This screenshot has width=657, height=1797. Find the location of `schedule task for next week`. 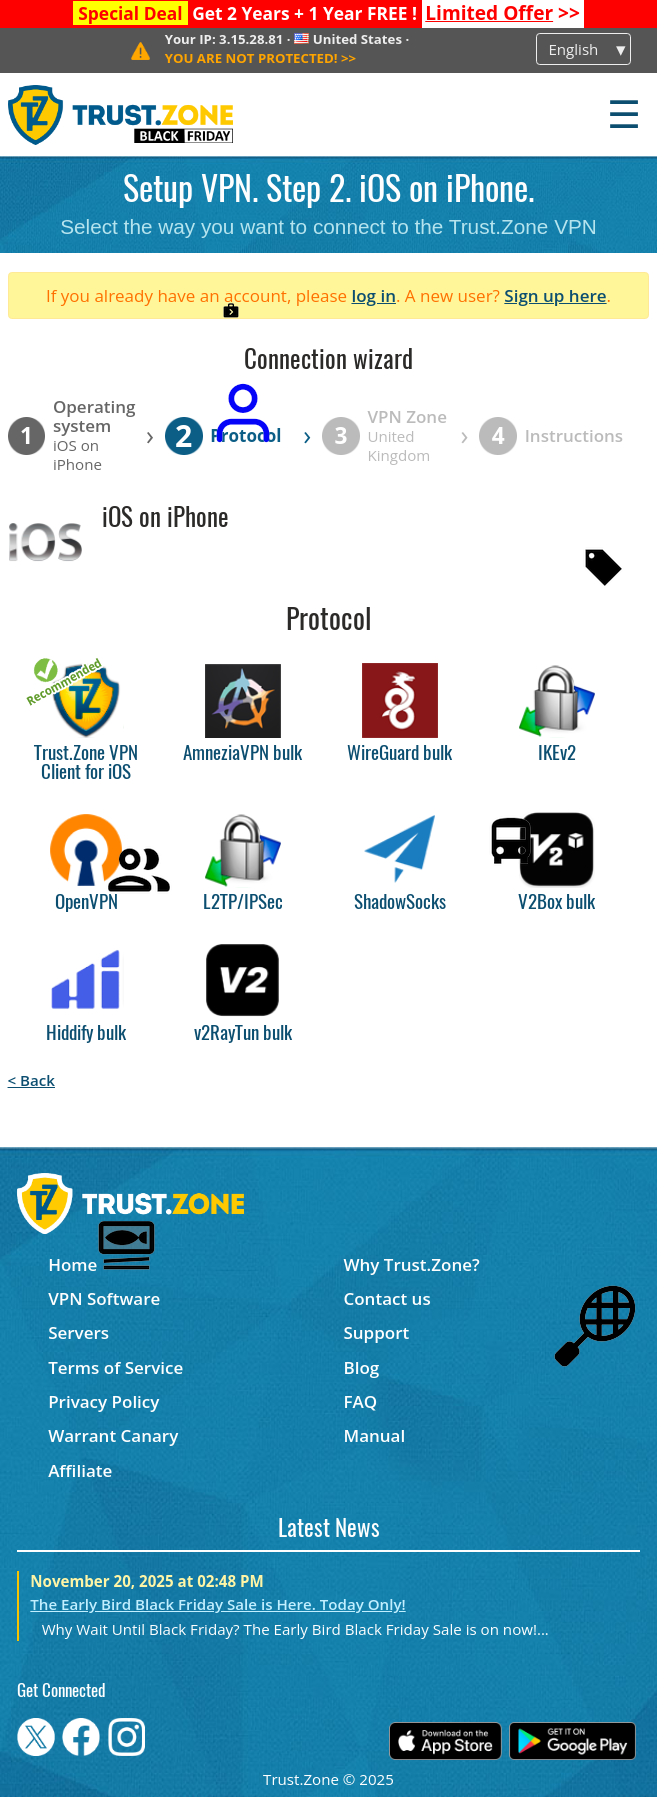

schedule task for next week is located at coordinates (231, 310).